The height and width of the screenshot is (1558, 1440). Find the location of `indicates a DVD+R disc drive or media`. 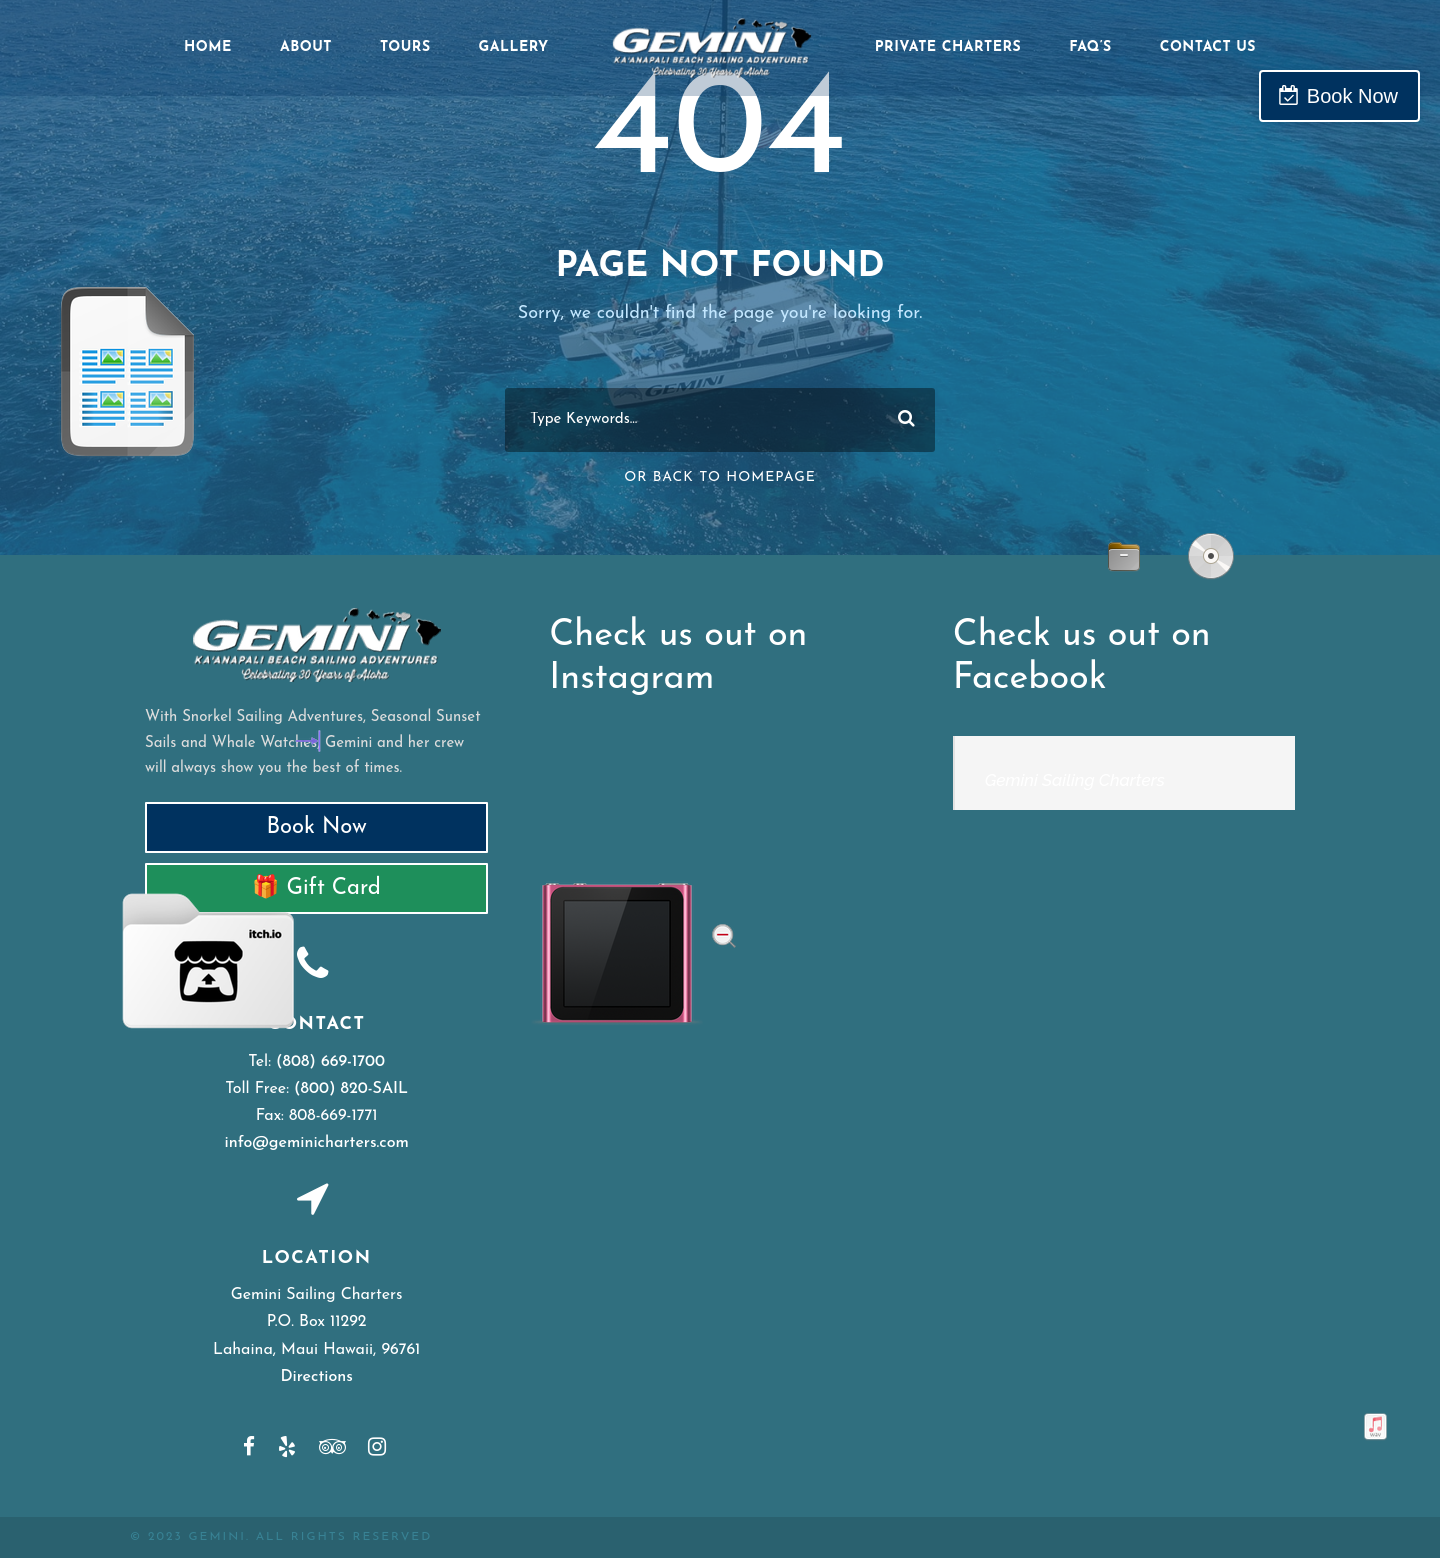

indicates a DVD+R disc drive or media is located at coordinates (1211, 556).